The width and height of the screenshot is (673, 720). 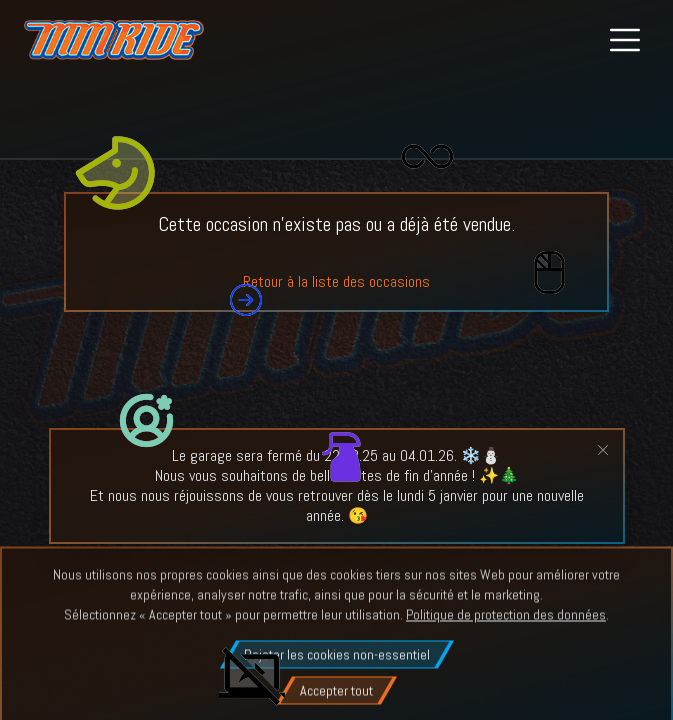 I want to click on left mouse button click action, so click(x=549, y=272).